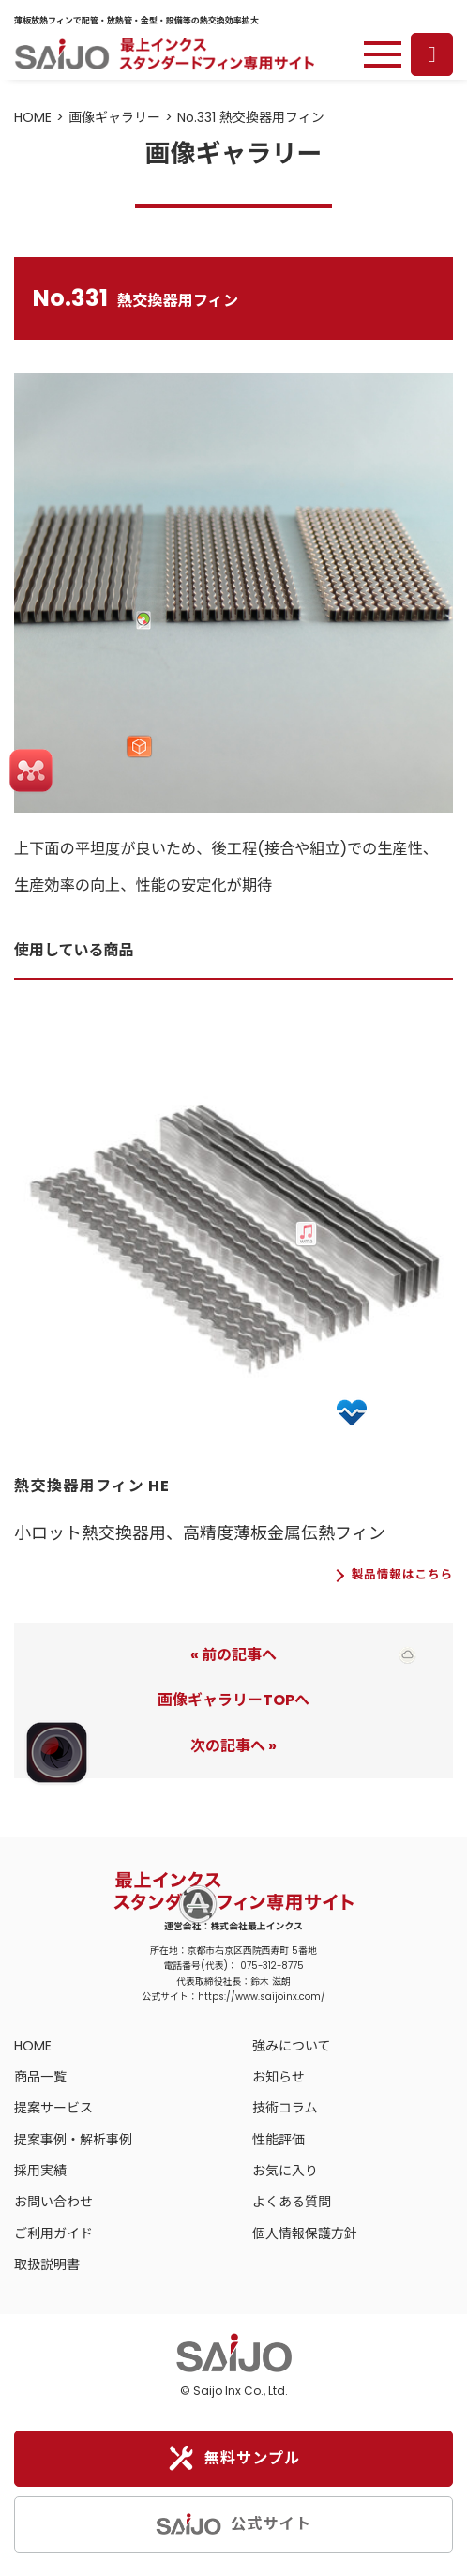 The width and height of the screenshot is (467, 2576). What do you see at coordinates (143, 620) in the screenshot?
I see `open gparted disk partition manager` at bounding box center [143, 620].